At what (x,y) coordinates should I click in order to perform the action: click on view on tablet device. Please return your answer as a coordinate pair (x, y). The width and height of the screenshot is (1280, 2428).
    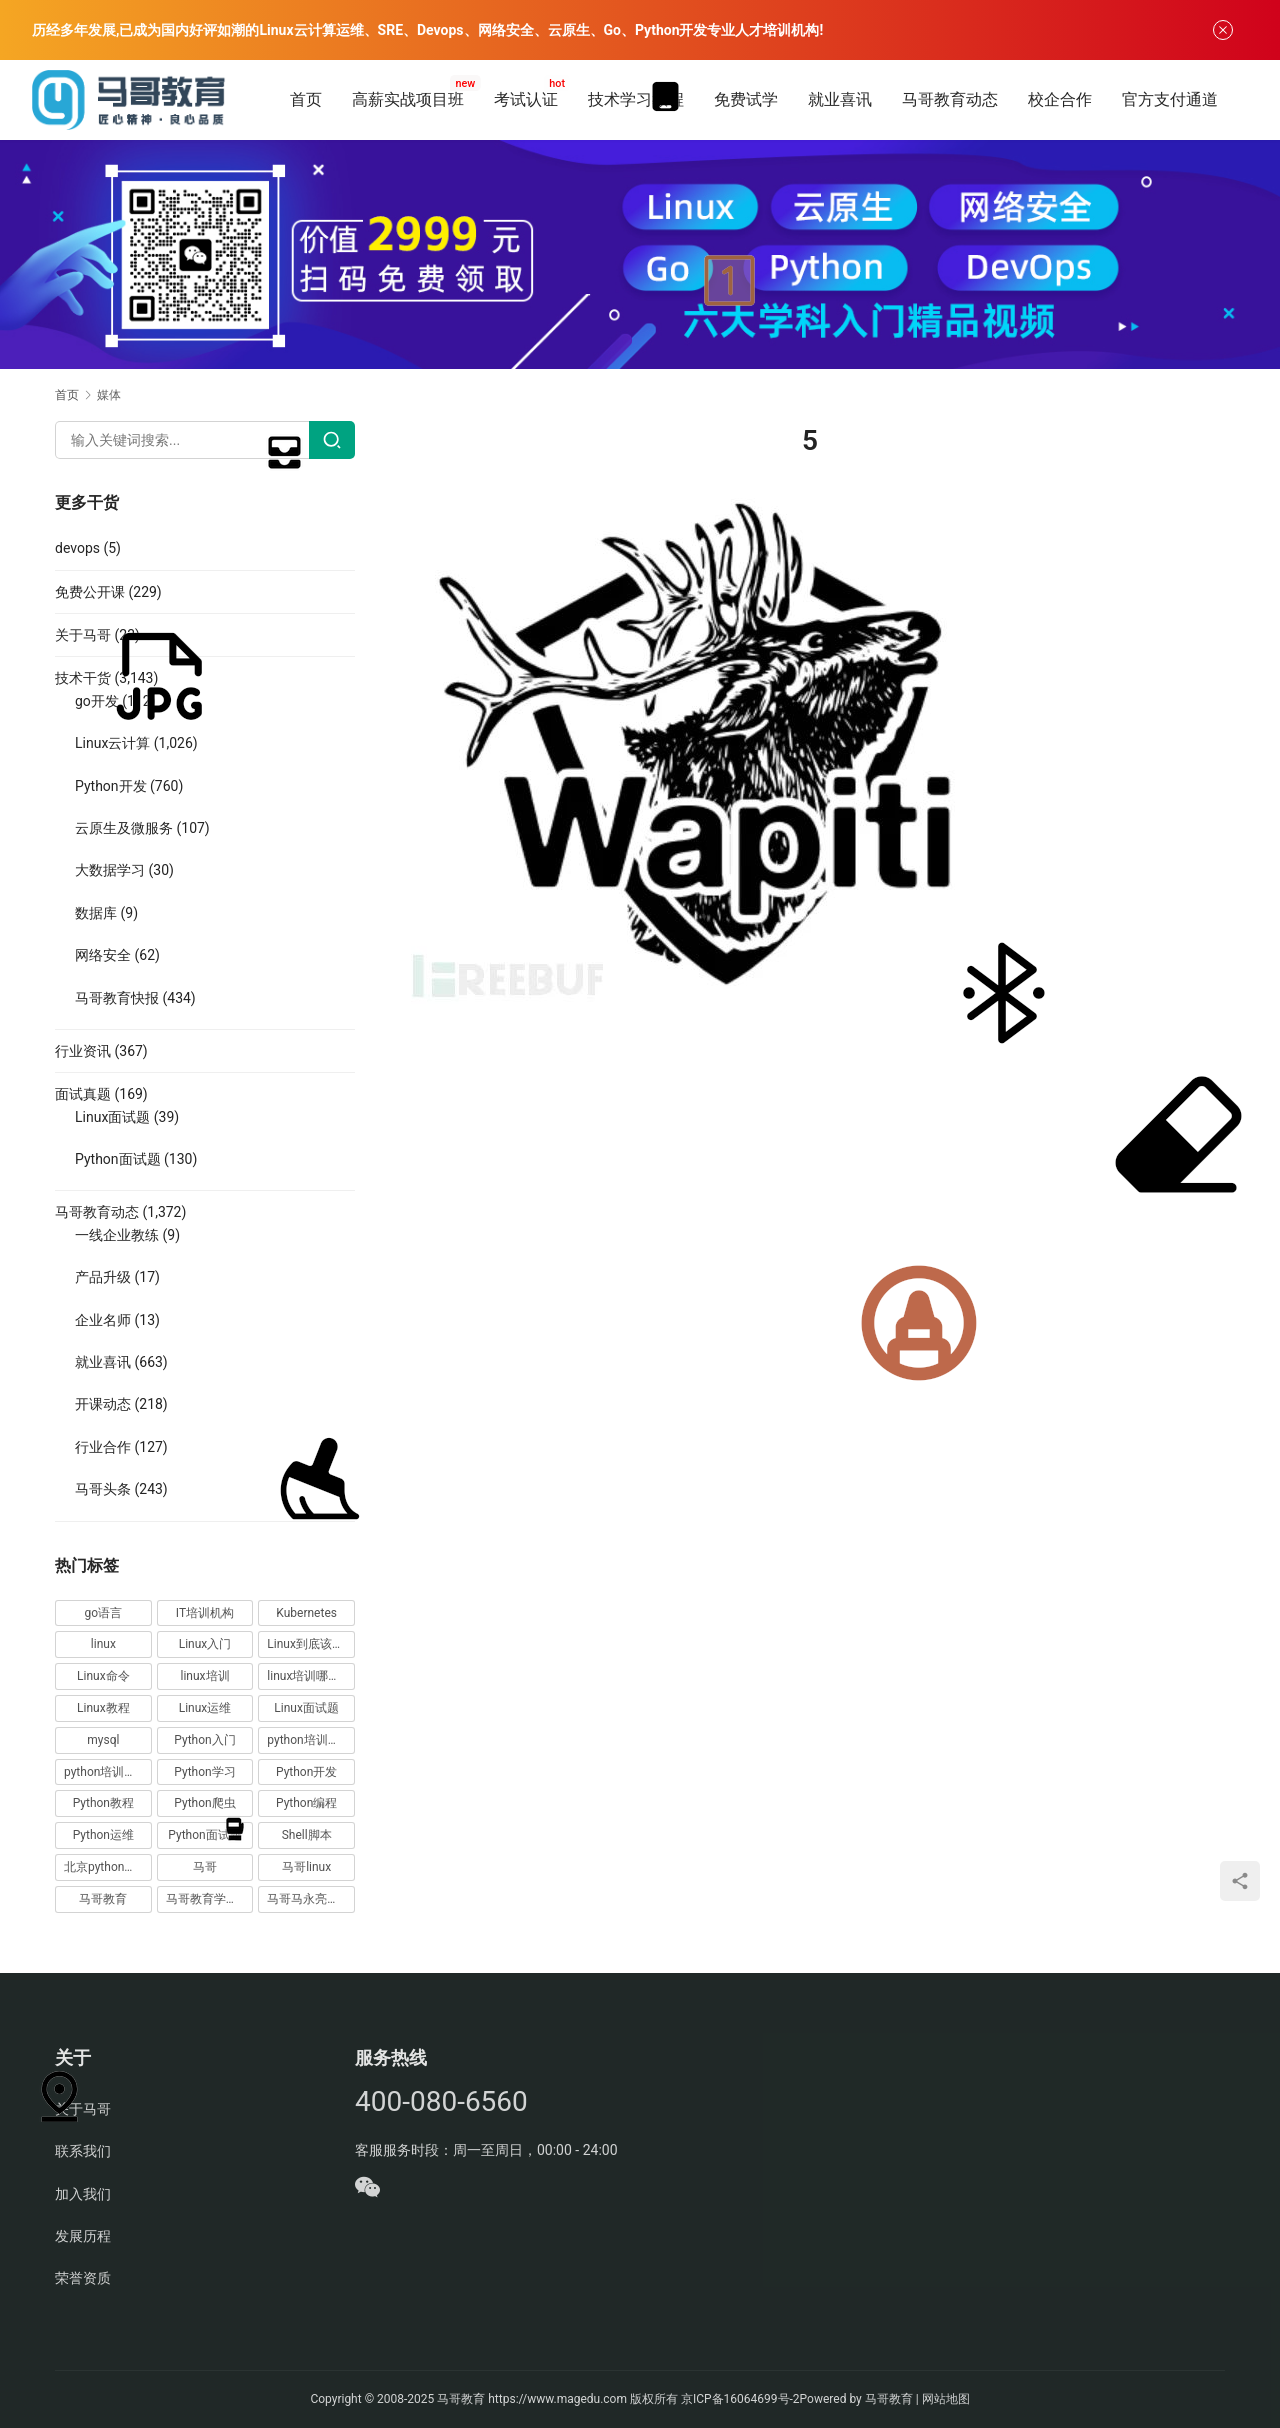
    Looking at the image, I should click on (665, 96).